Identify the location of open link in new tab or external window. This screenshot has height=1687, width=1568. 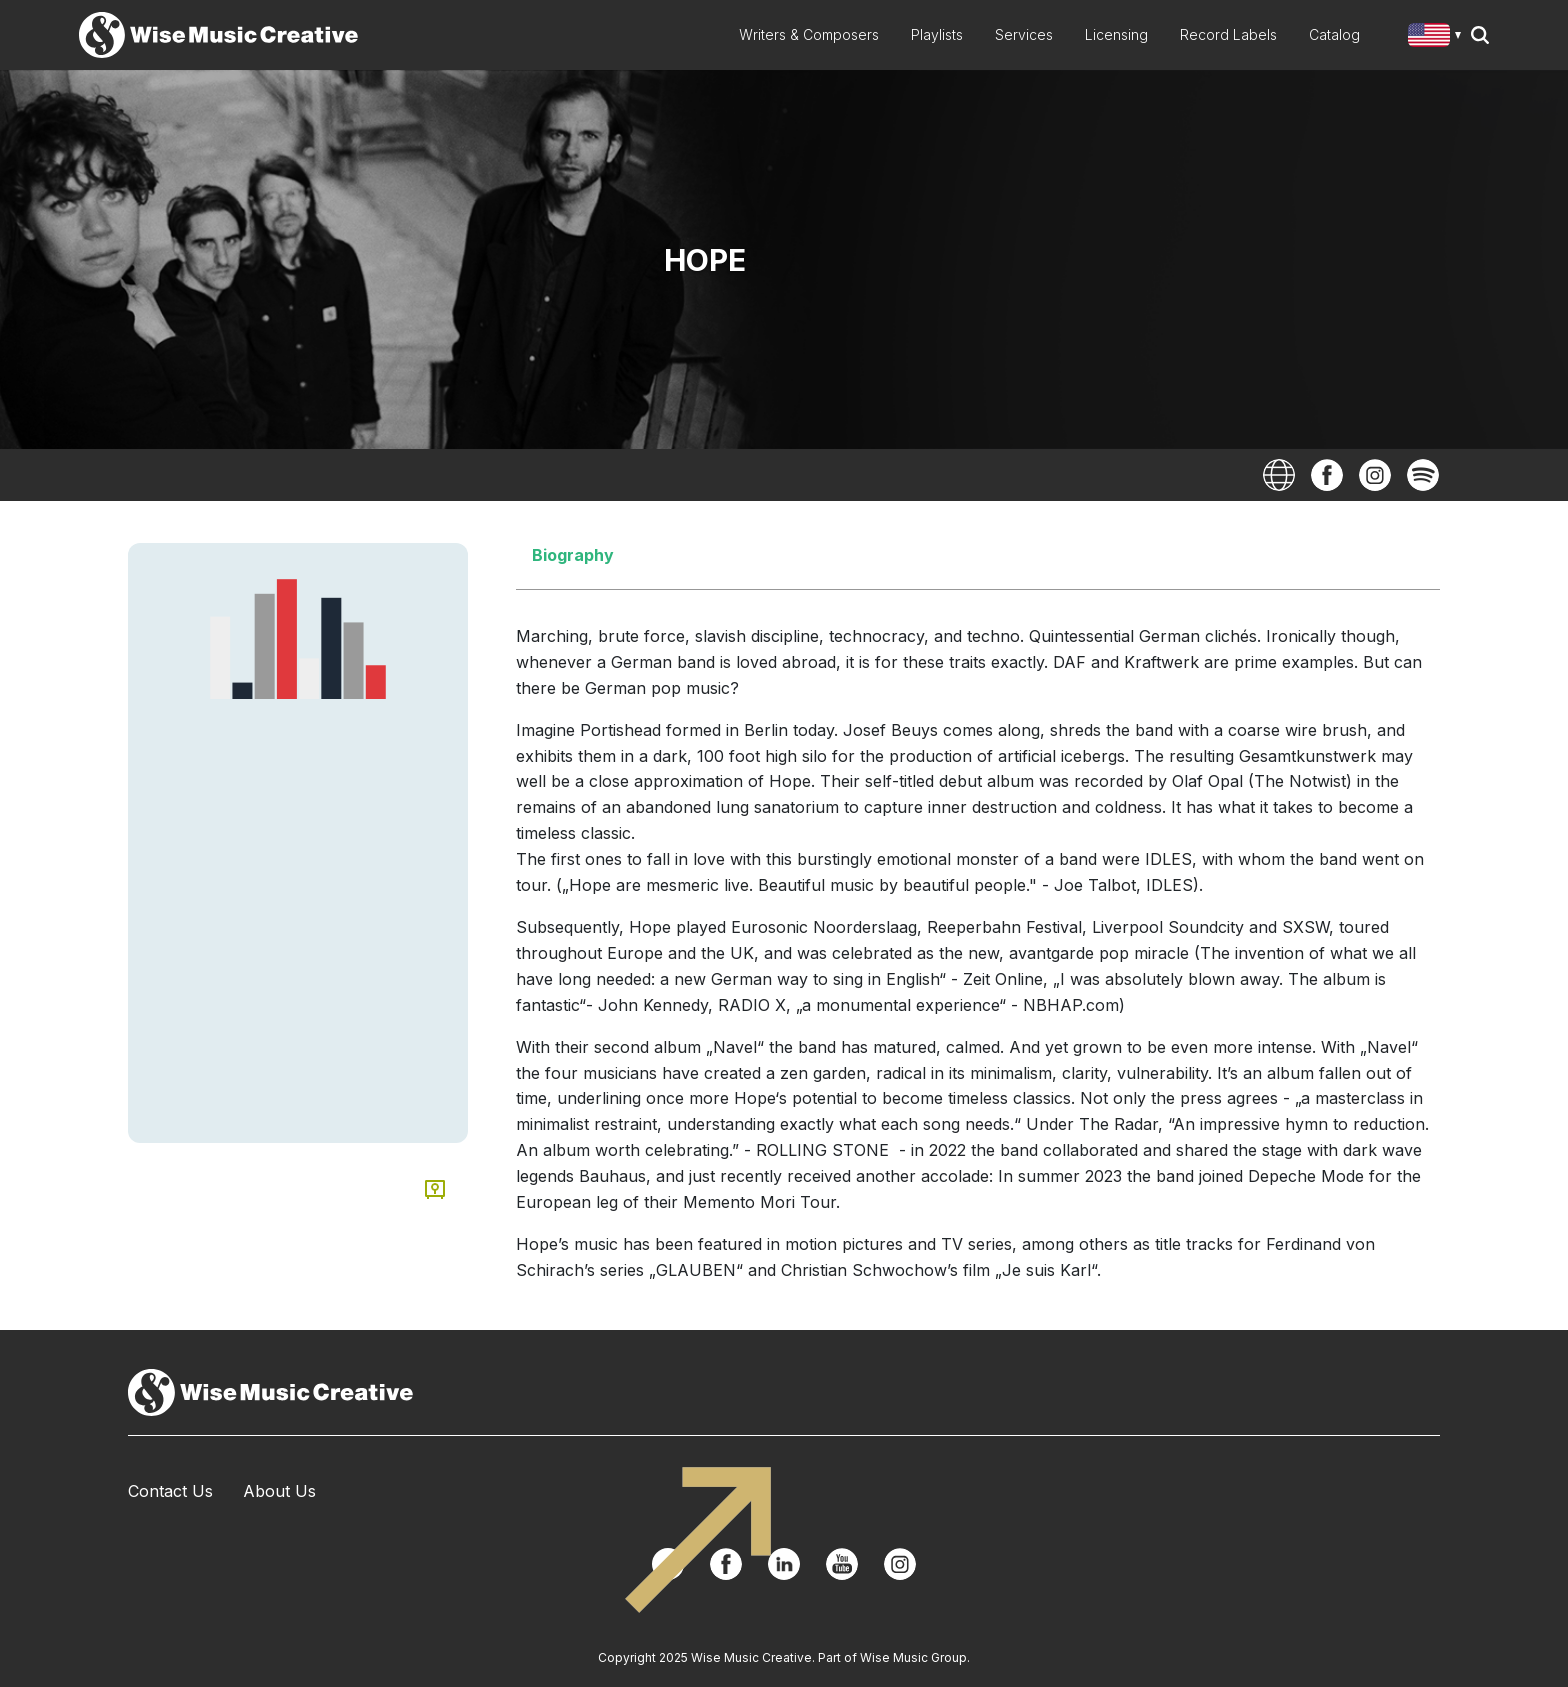
(701, 1536).